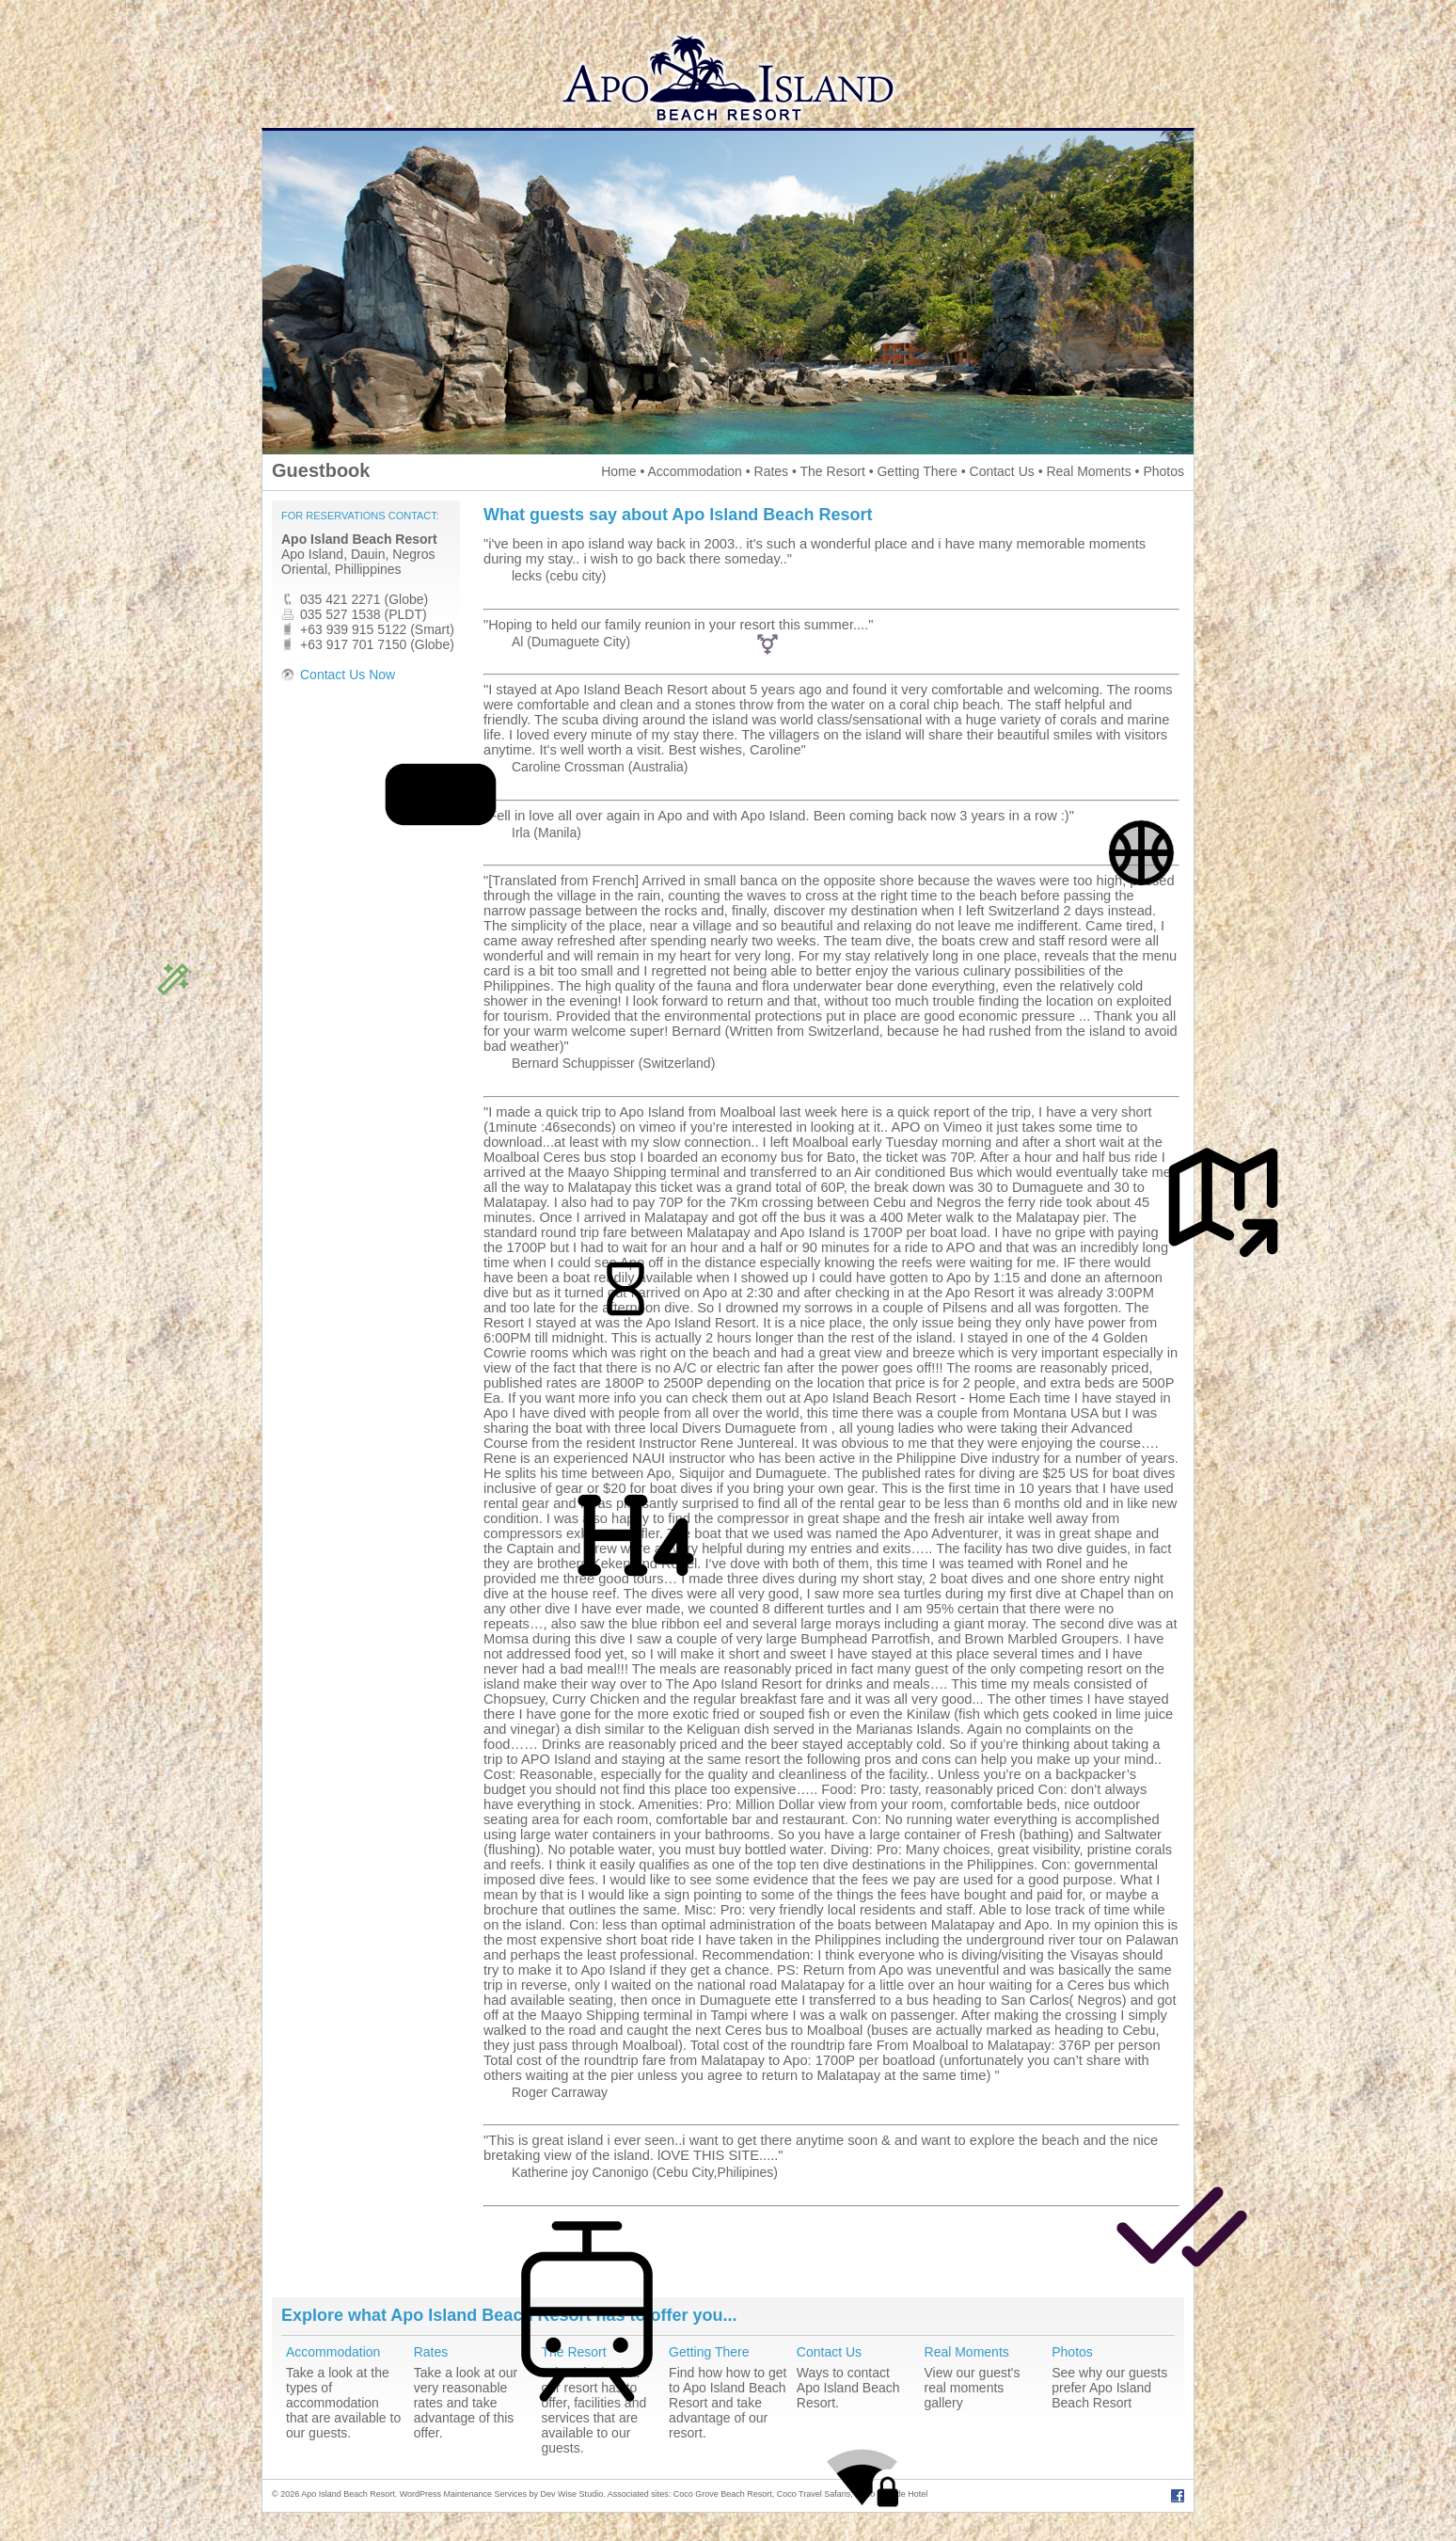 This screenshot has height=2541, width=1456. I want to click on indicates transgender identity or gender diversity, so click(768, 644).